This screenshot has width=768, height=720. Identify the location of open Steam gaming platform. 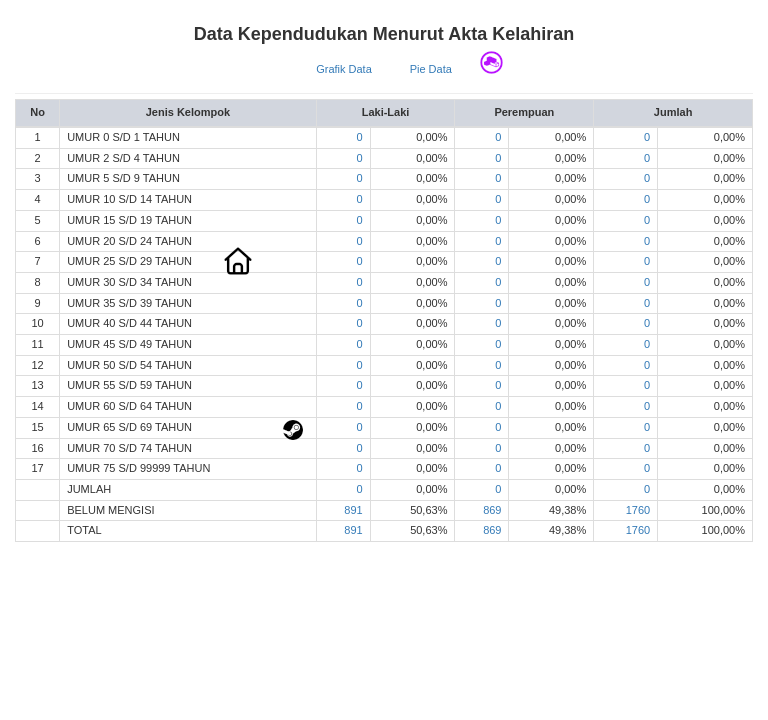
(293, 430).